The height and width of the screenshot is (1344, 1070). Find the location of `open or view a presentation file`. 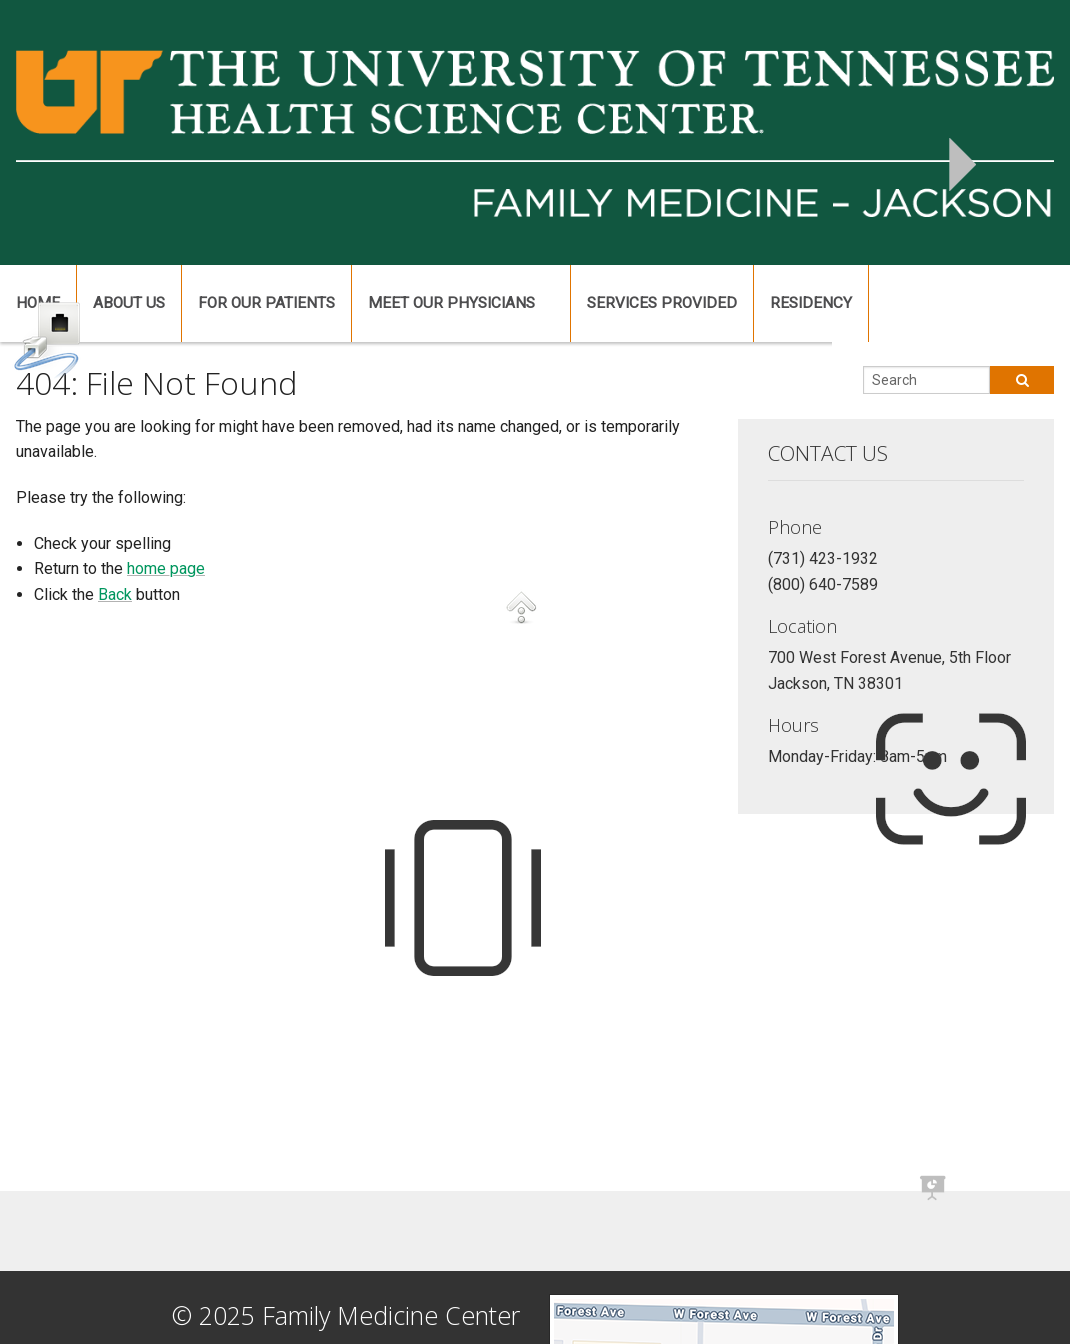

open or view a presentation file is located at coordinates (933, 1187).